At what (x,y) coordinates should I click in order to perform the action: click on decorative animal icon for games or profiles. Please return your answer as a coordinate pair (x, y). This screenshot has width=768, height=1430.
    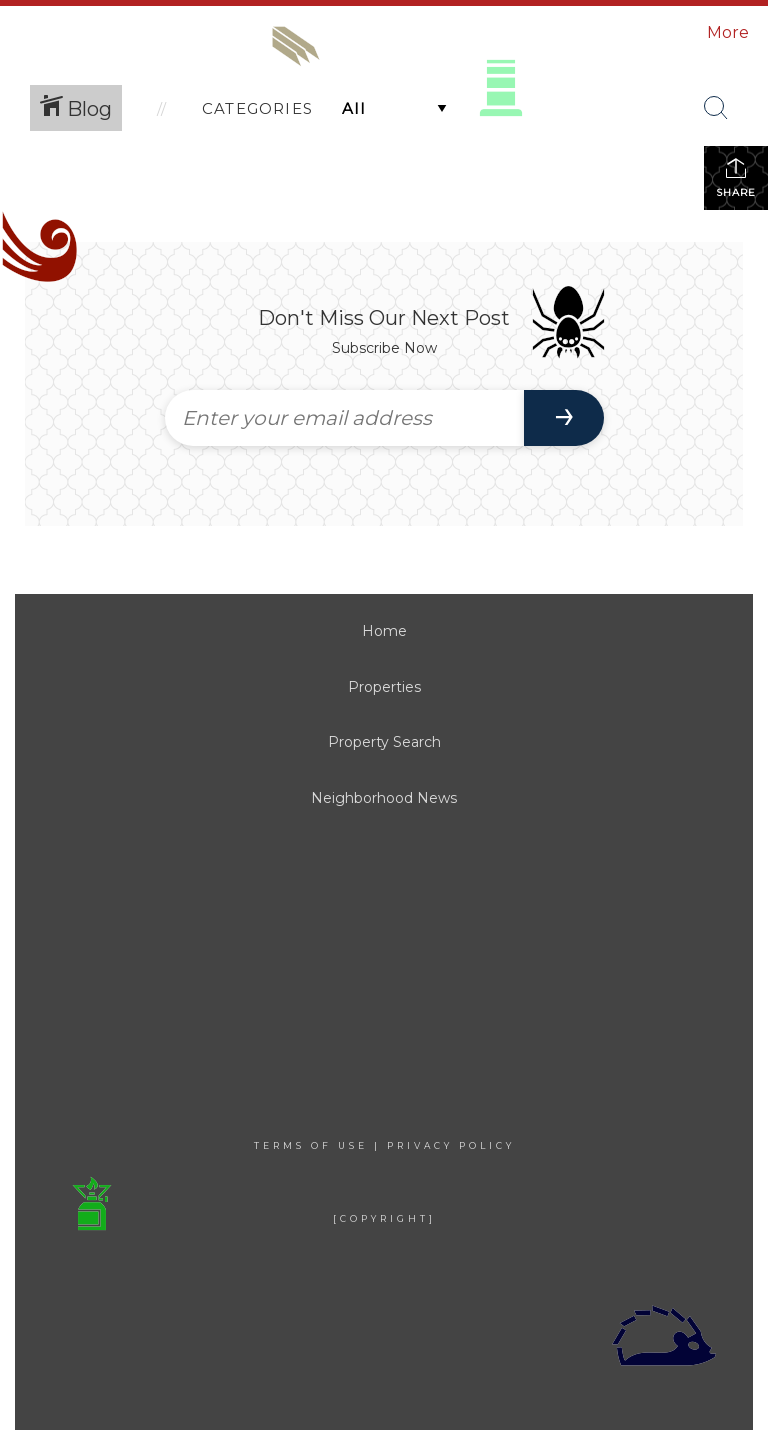
    Looking at the image, I should click on (664, 1336).